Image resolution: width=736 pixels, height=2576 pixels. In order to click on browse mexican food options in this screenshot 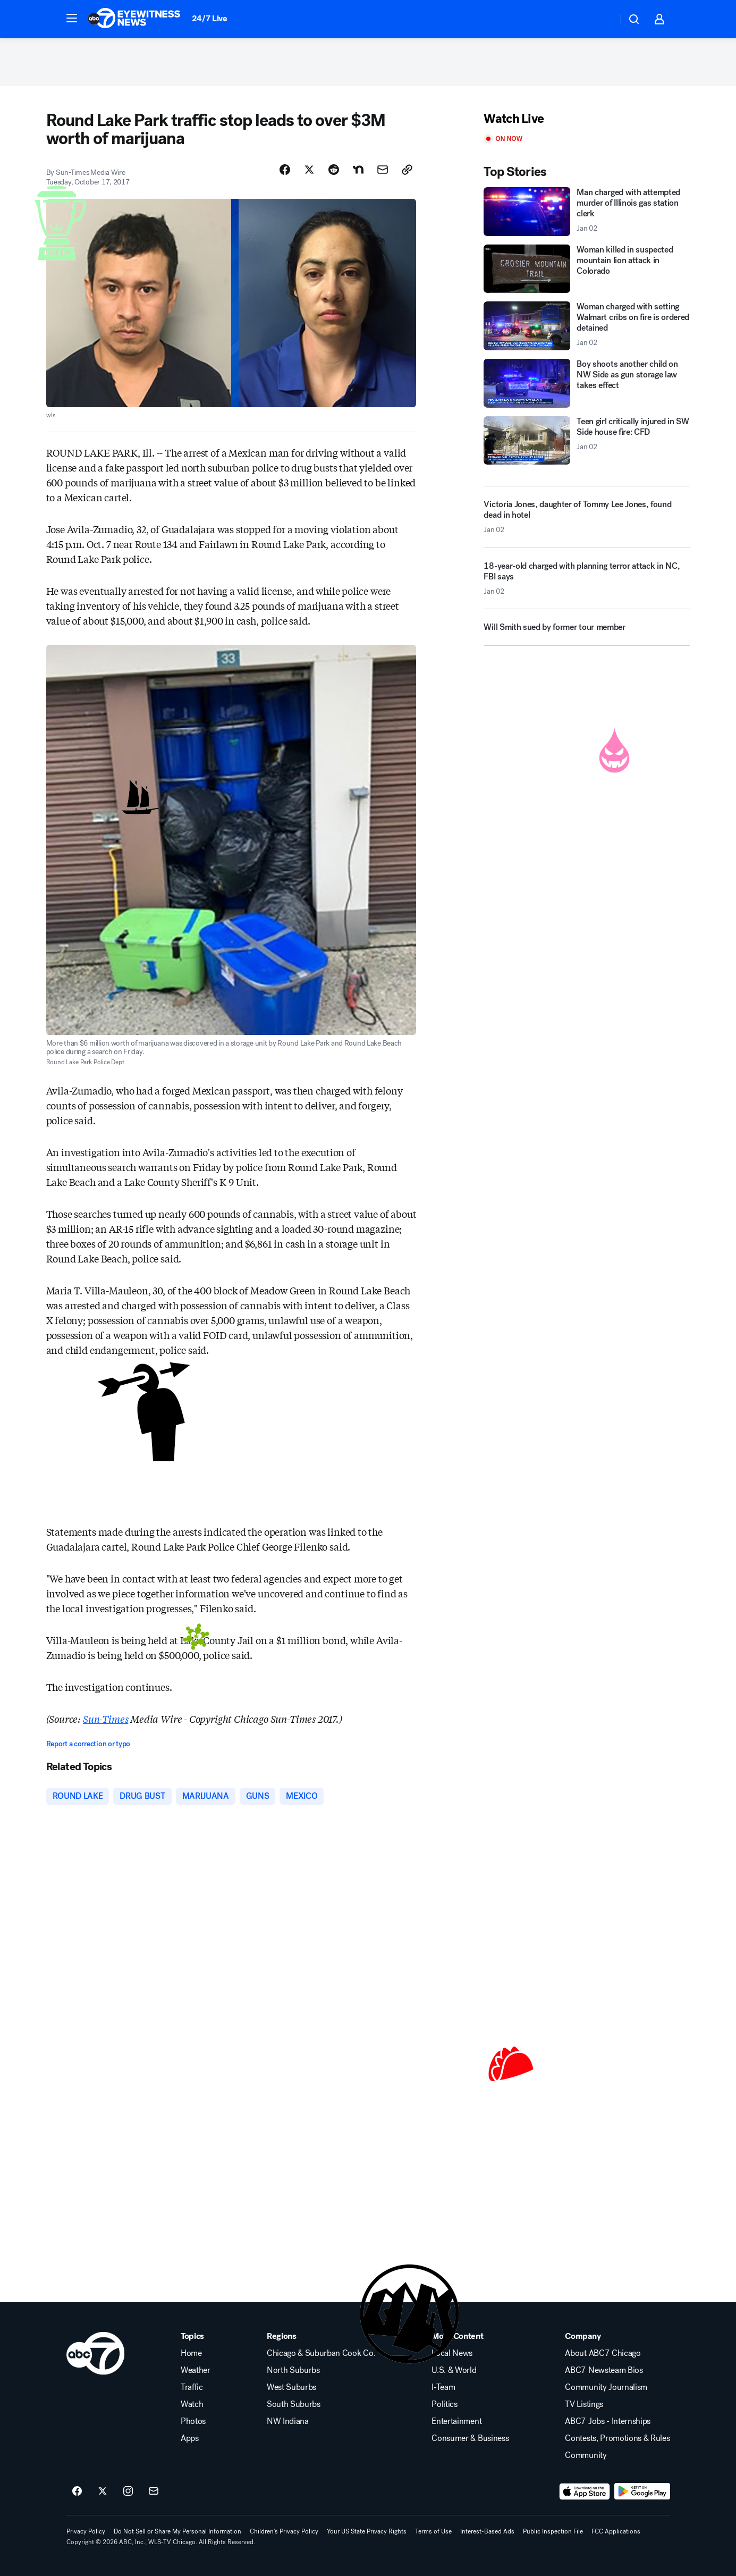, I will do `click(511, 2064)`.